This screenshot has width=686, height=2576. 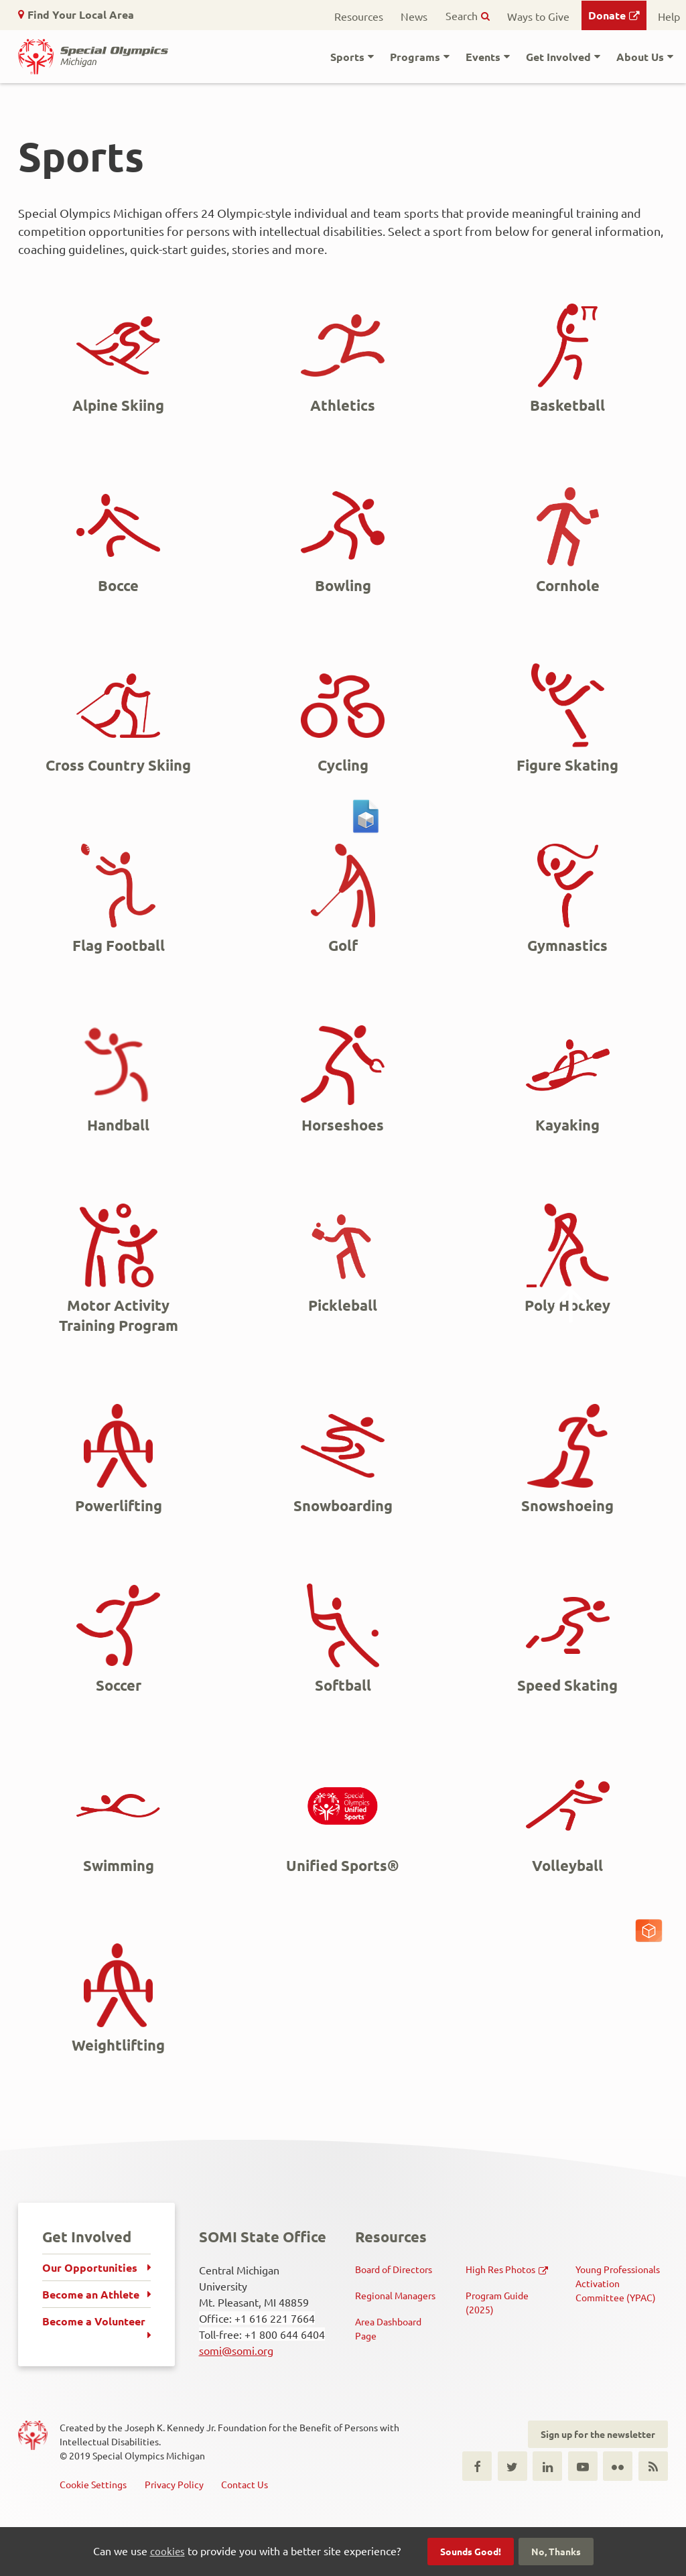 What do you see at coordinates (571, 1305) in the screenshot?
I see `indicates file or folder syncing to cloud` at bounding box center [571, 1305].